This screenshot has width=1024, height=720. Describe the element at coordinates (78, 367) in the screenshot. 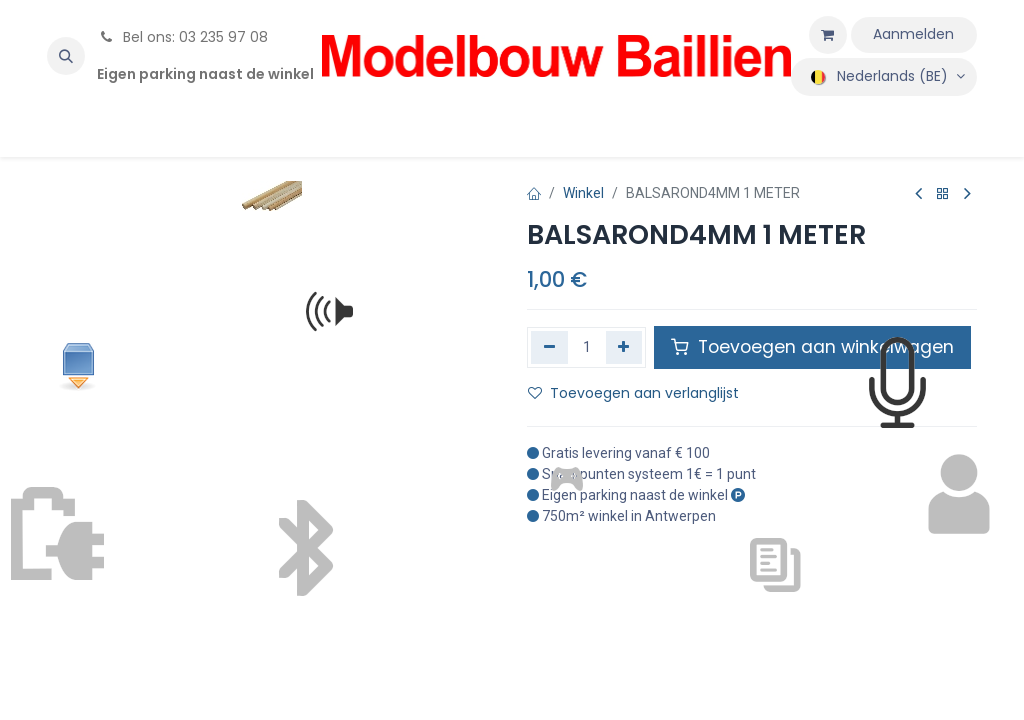

I see `insert an object or embed content` at that location.